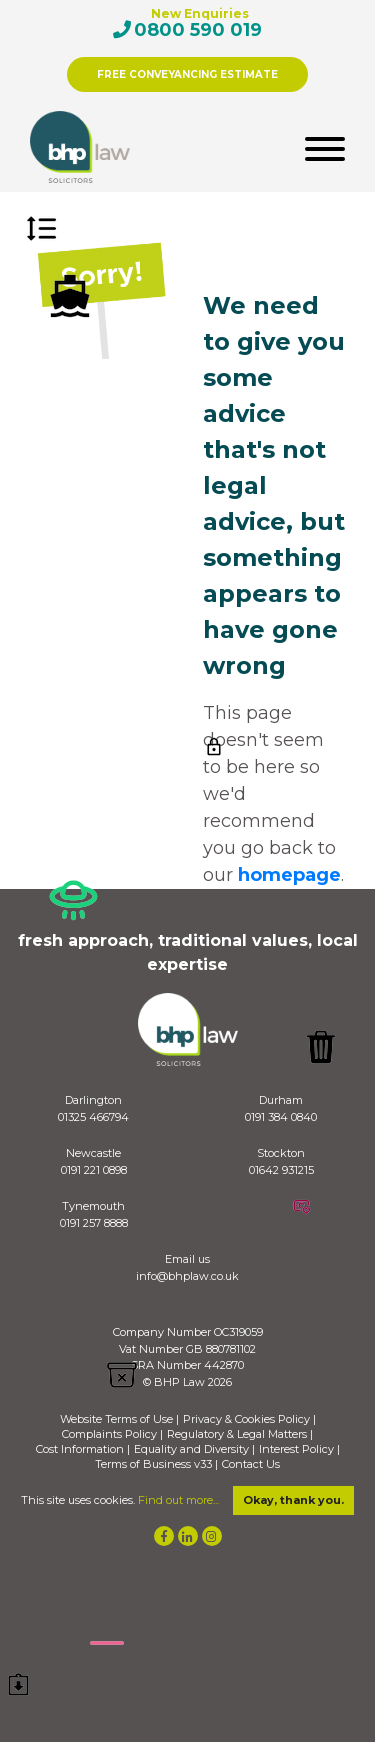  What do you see at coordinates (107, 1643) in the screenshot?
I see `remove an item from a list` at bounding box center [107, 1643].